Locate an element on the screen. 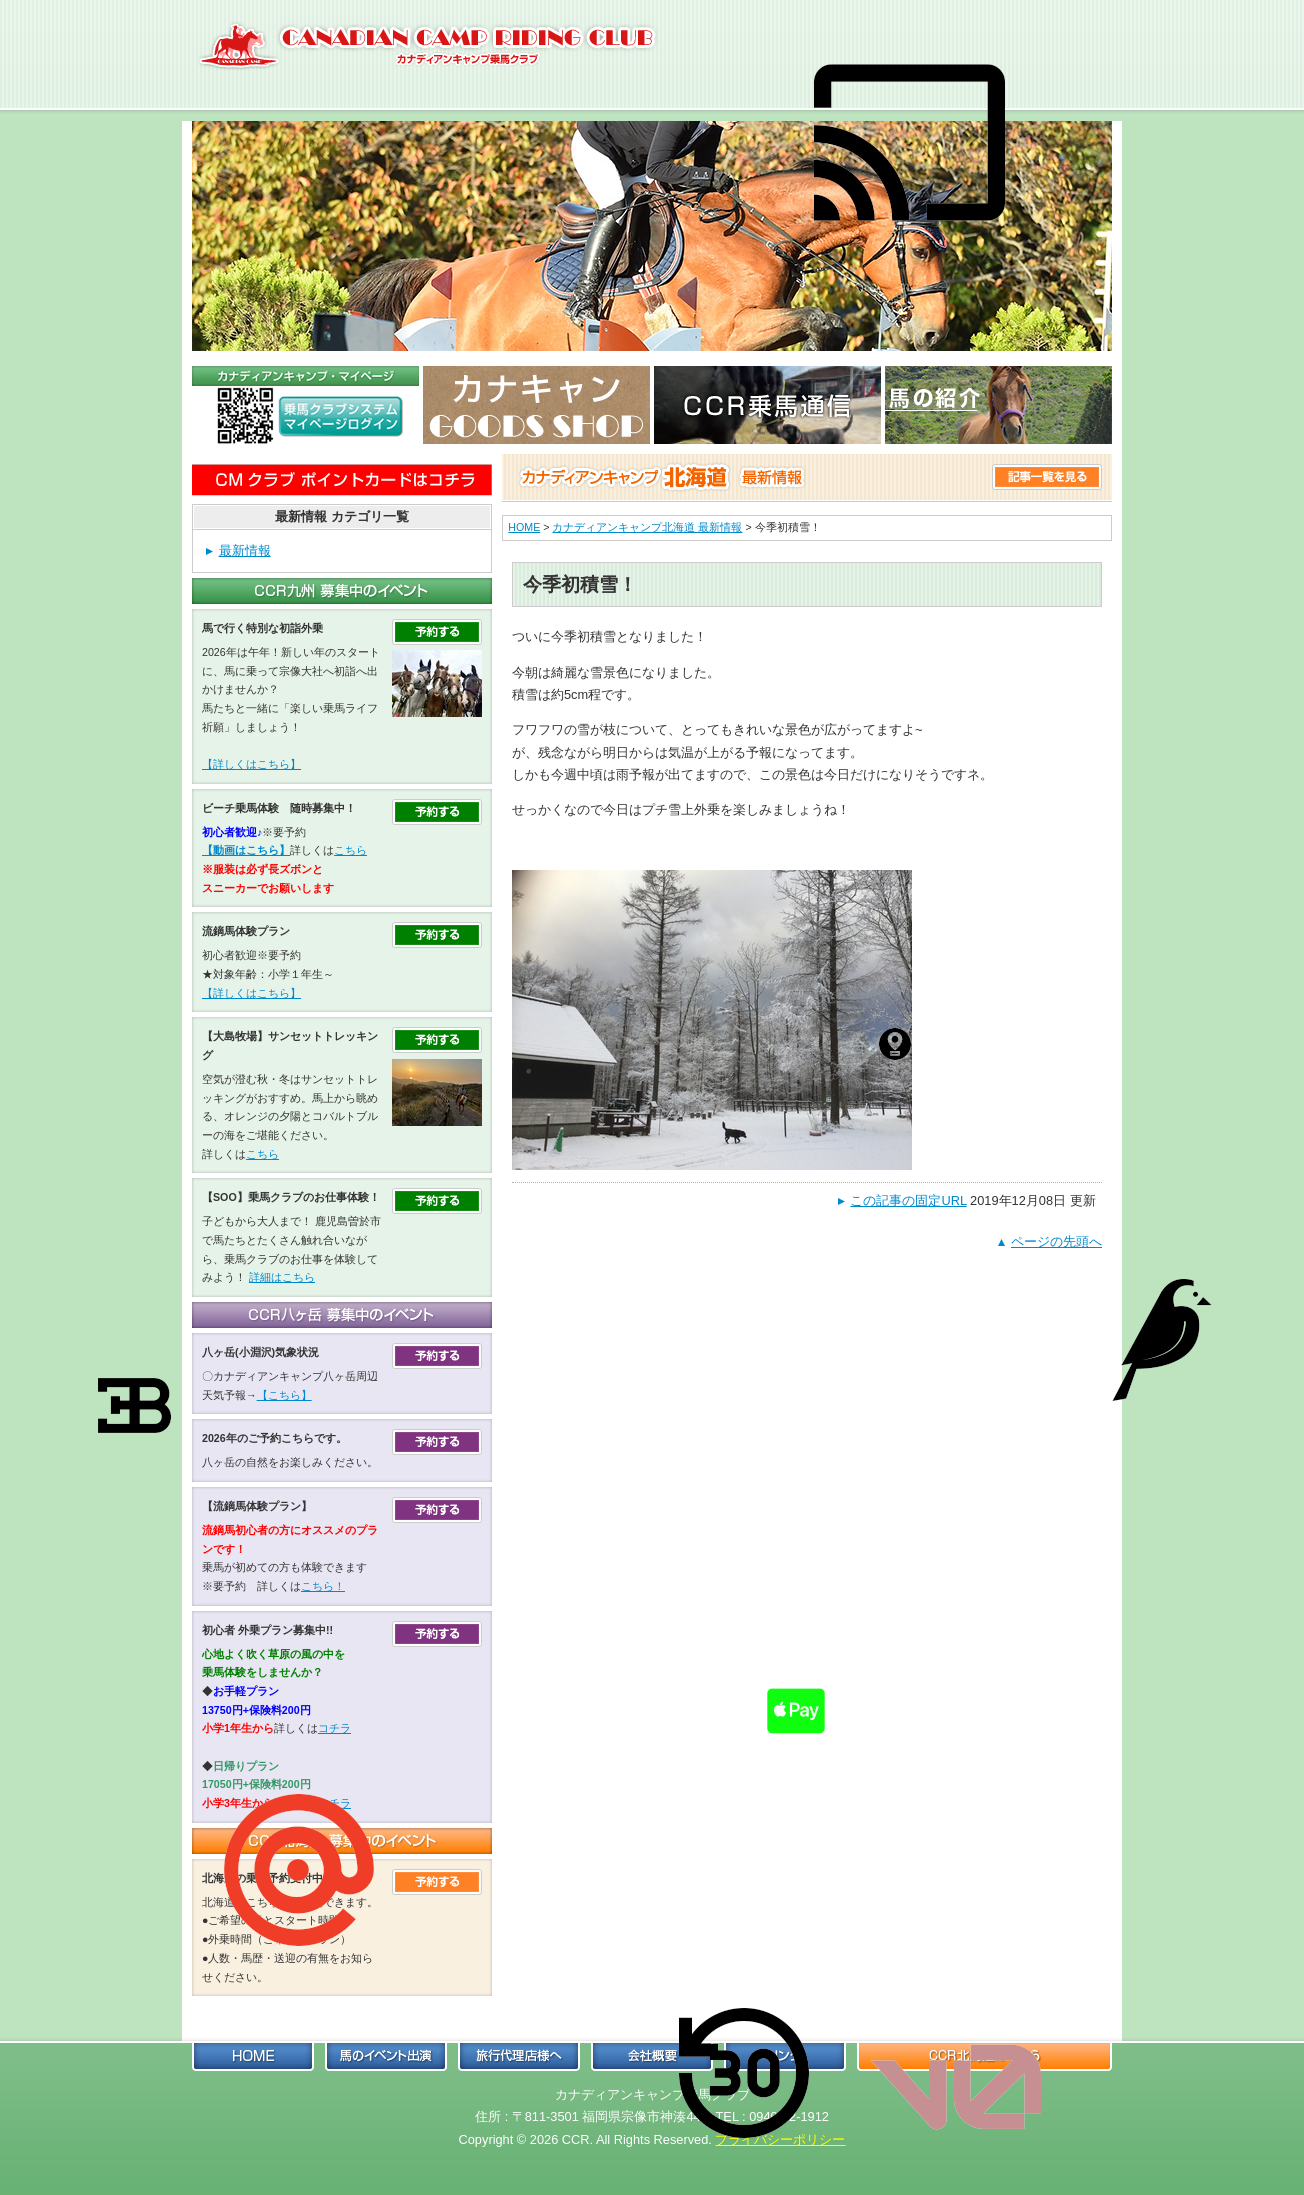 The width and height of the screenshot is (1304, 2195). bugatti brand logo is located at coordinates (134, 1405).